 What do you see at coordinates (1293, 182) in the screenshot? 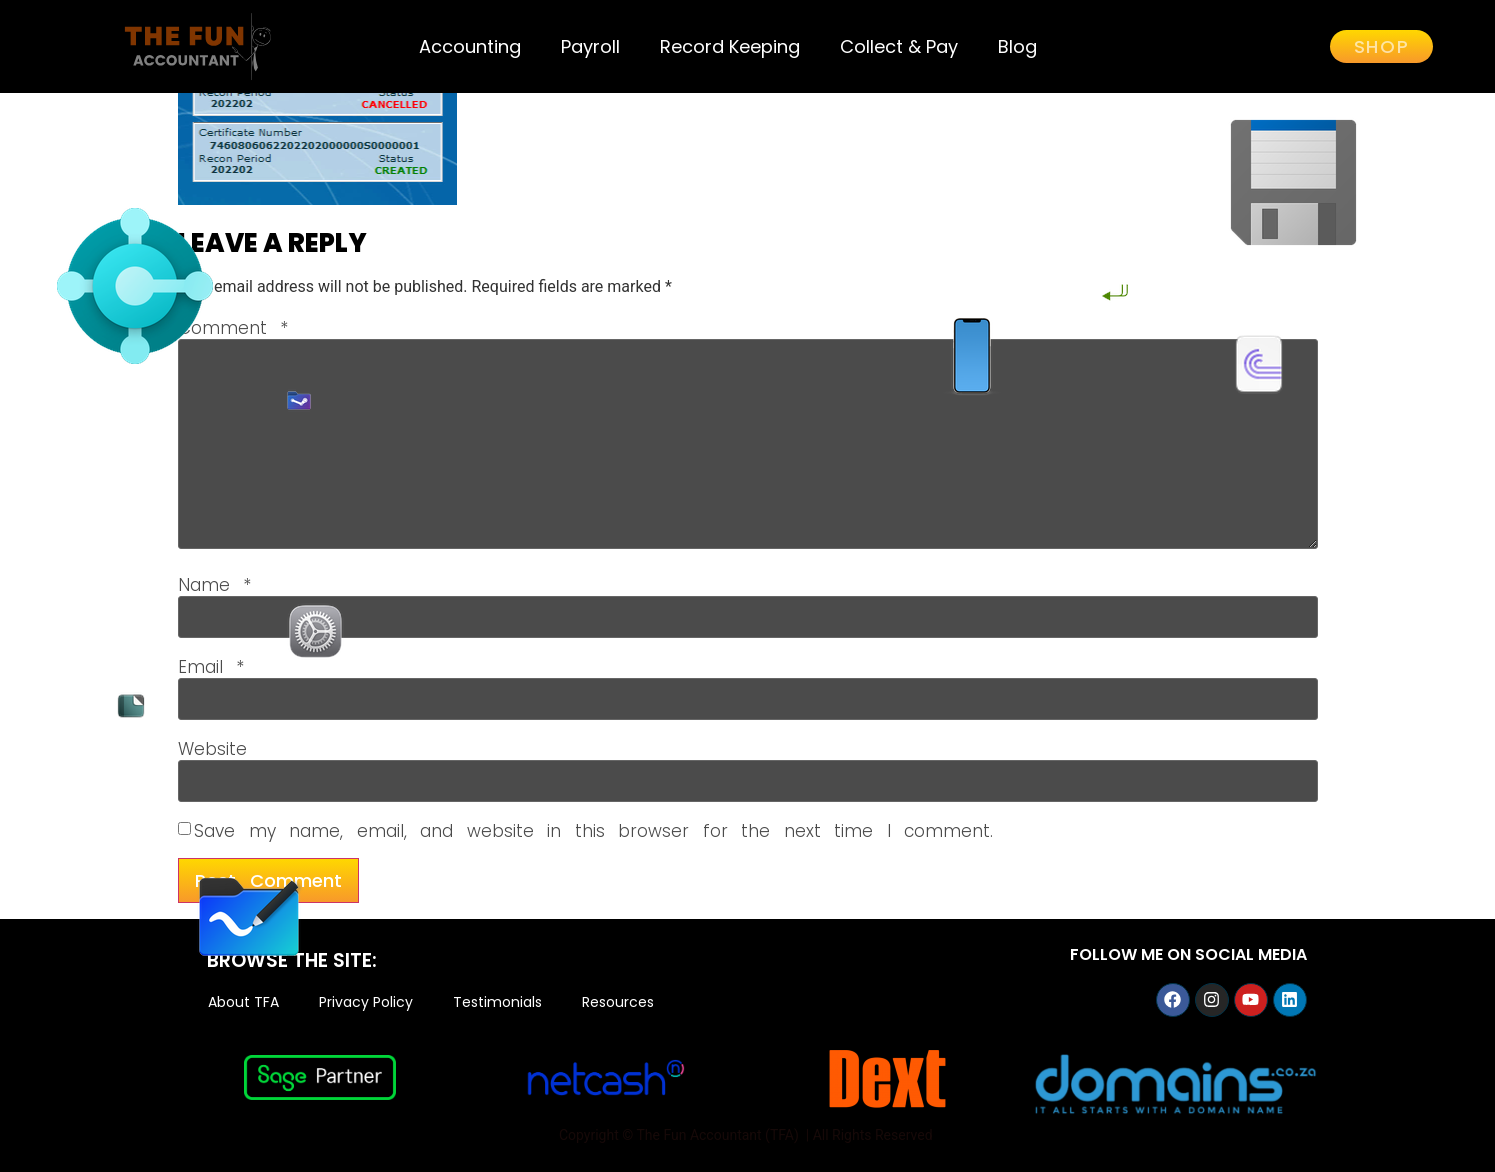
I see `save the current file or document` at bounding box center [1293, 182].